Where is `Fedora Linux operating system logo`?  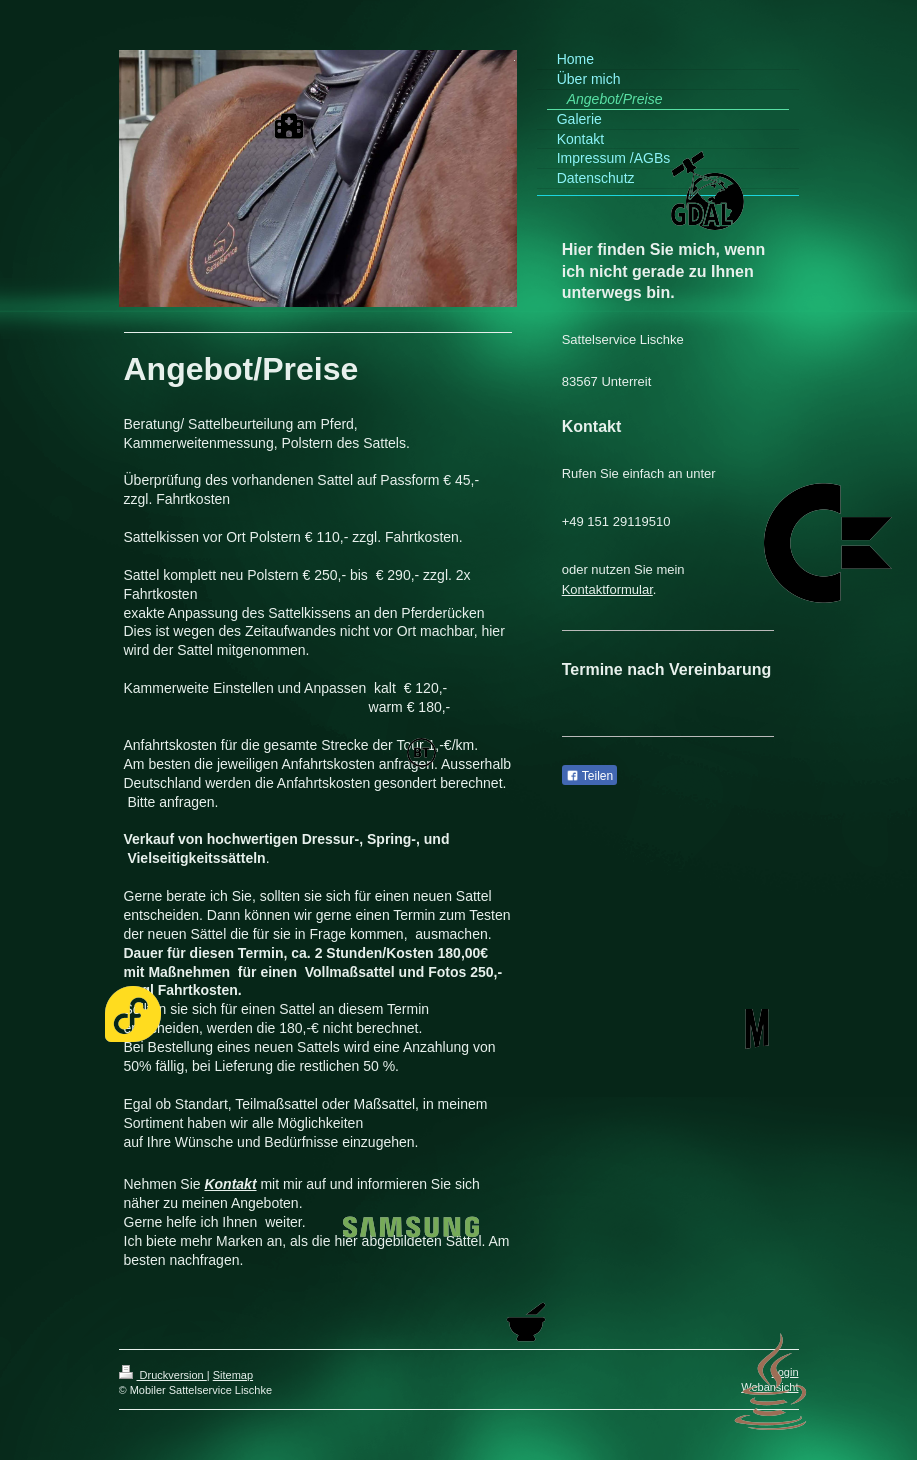 Fedora Linux operating system logo is located at coordinates (133, 1014).